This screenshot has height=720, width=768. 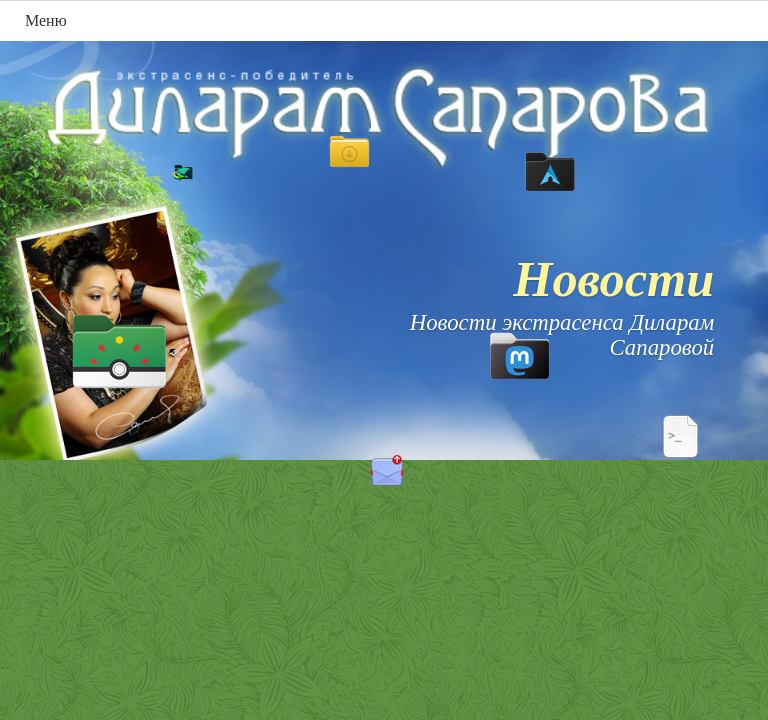 What do you see at coordinates (387, 472) in the screenshot?
I see `send an email or message` at bounding box center [387, 472].